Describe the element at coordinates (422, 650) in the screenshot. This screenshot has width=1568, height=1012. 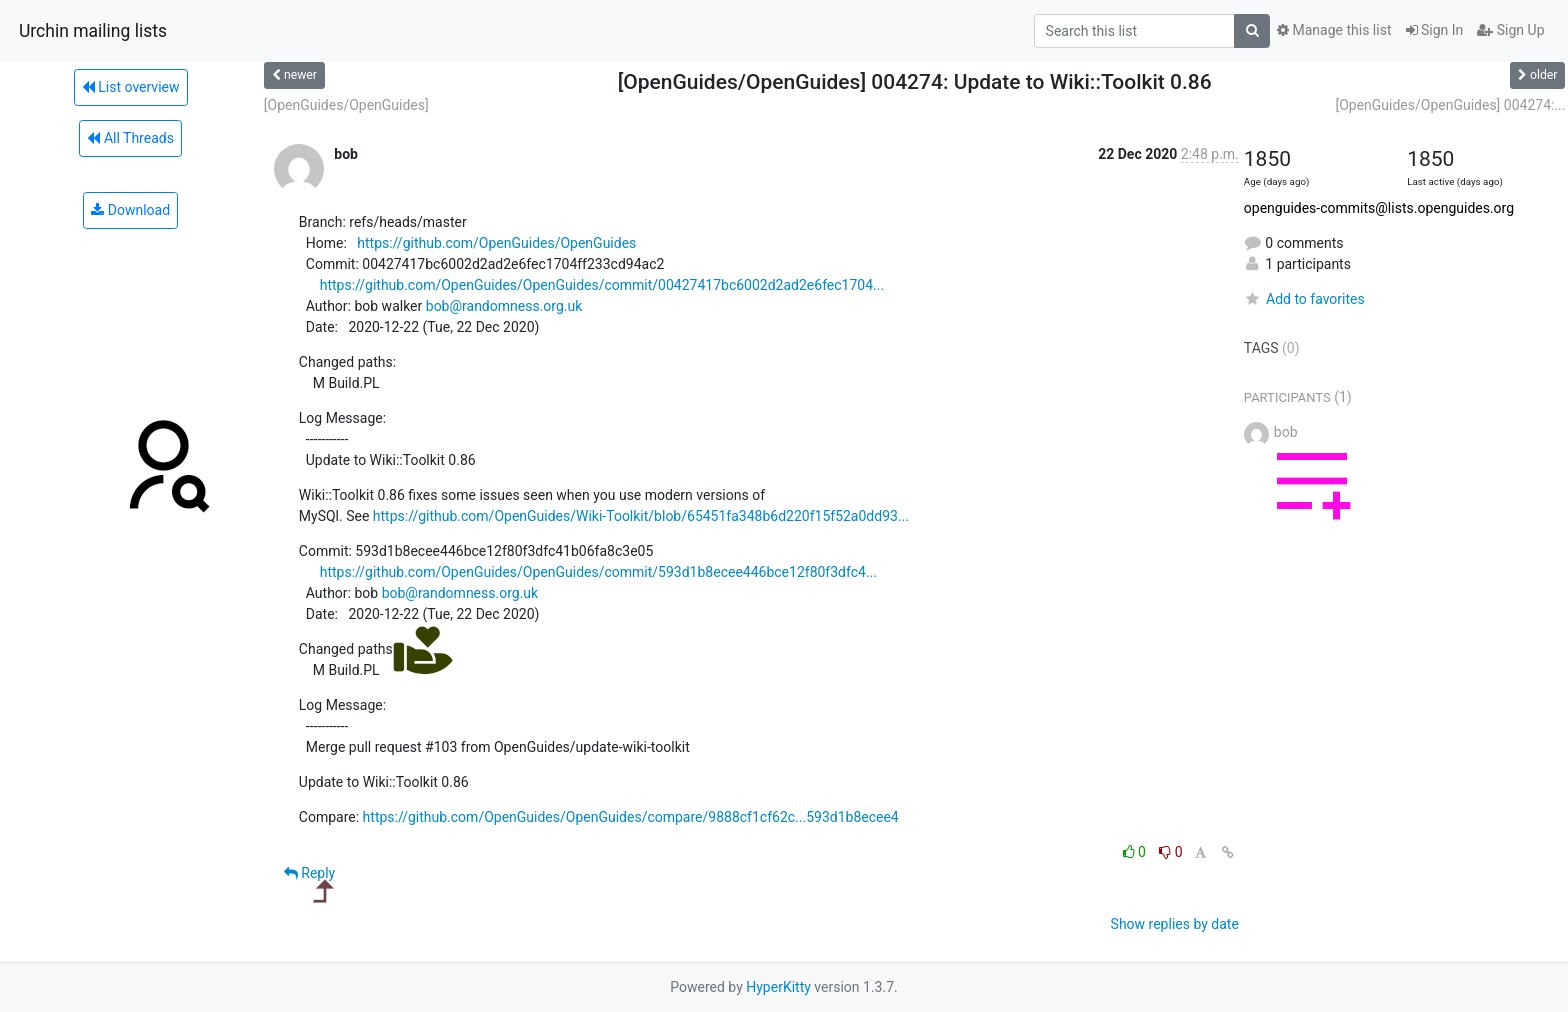
I see `donate or make a charitable contribution` at that location.